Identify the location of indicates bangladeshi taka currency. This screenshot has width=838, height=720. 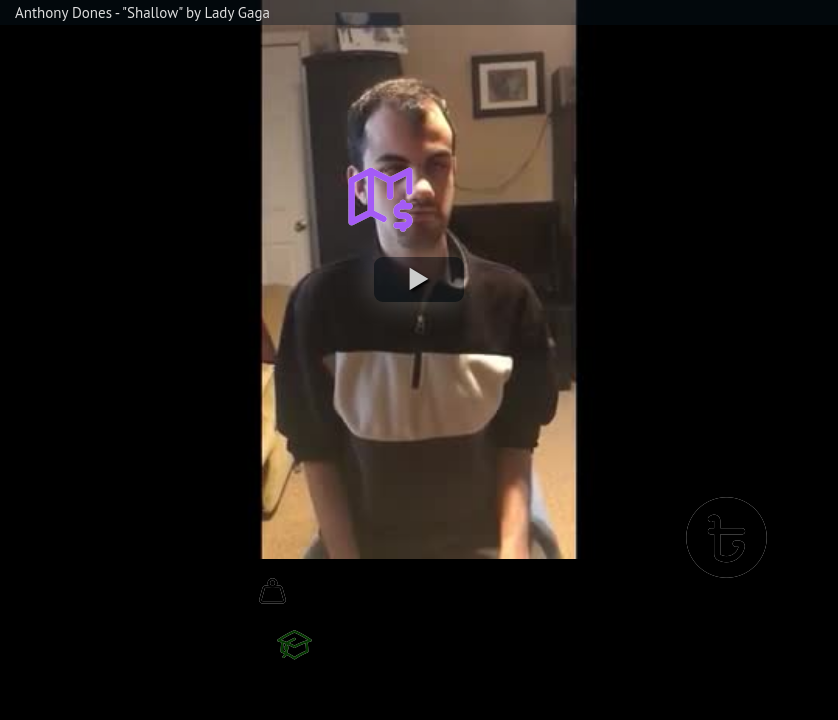
(726, 537).